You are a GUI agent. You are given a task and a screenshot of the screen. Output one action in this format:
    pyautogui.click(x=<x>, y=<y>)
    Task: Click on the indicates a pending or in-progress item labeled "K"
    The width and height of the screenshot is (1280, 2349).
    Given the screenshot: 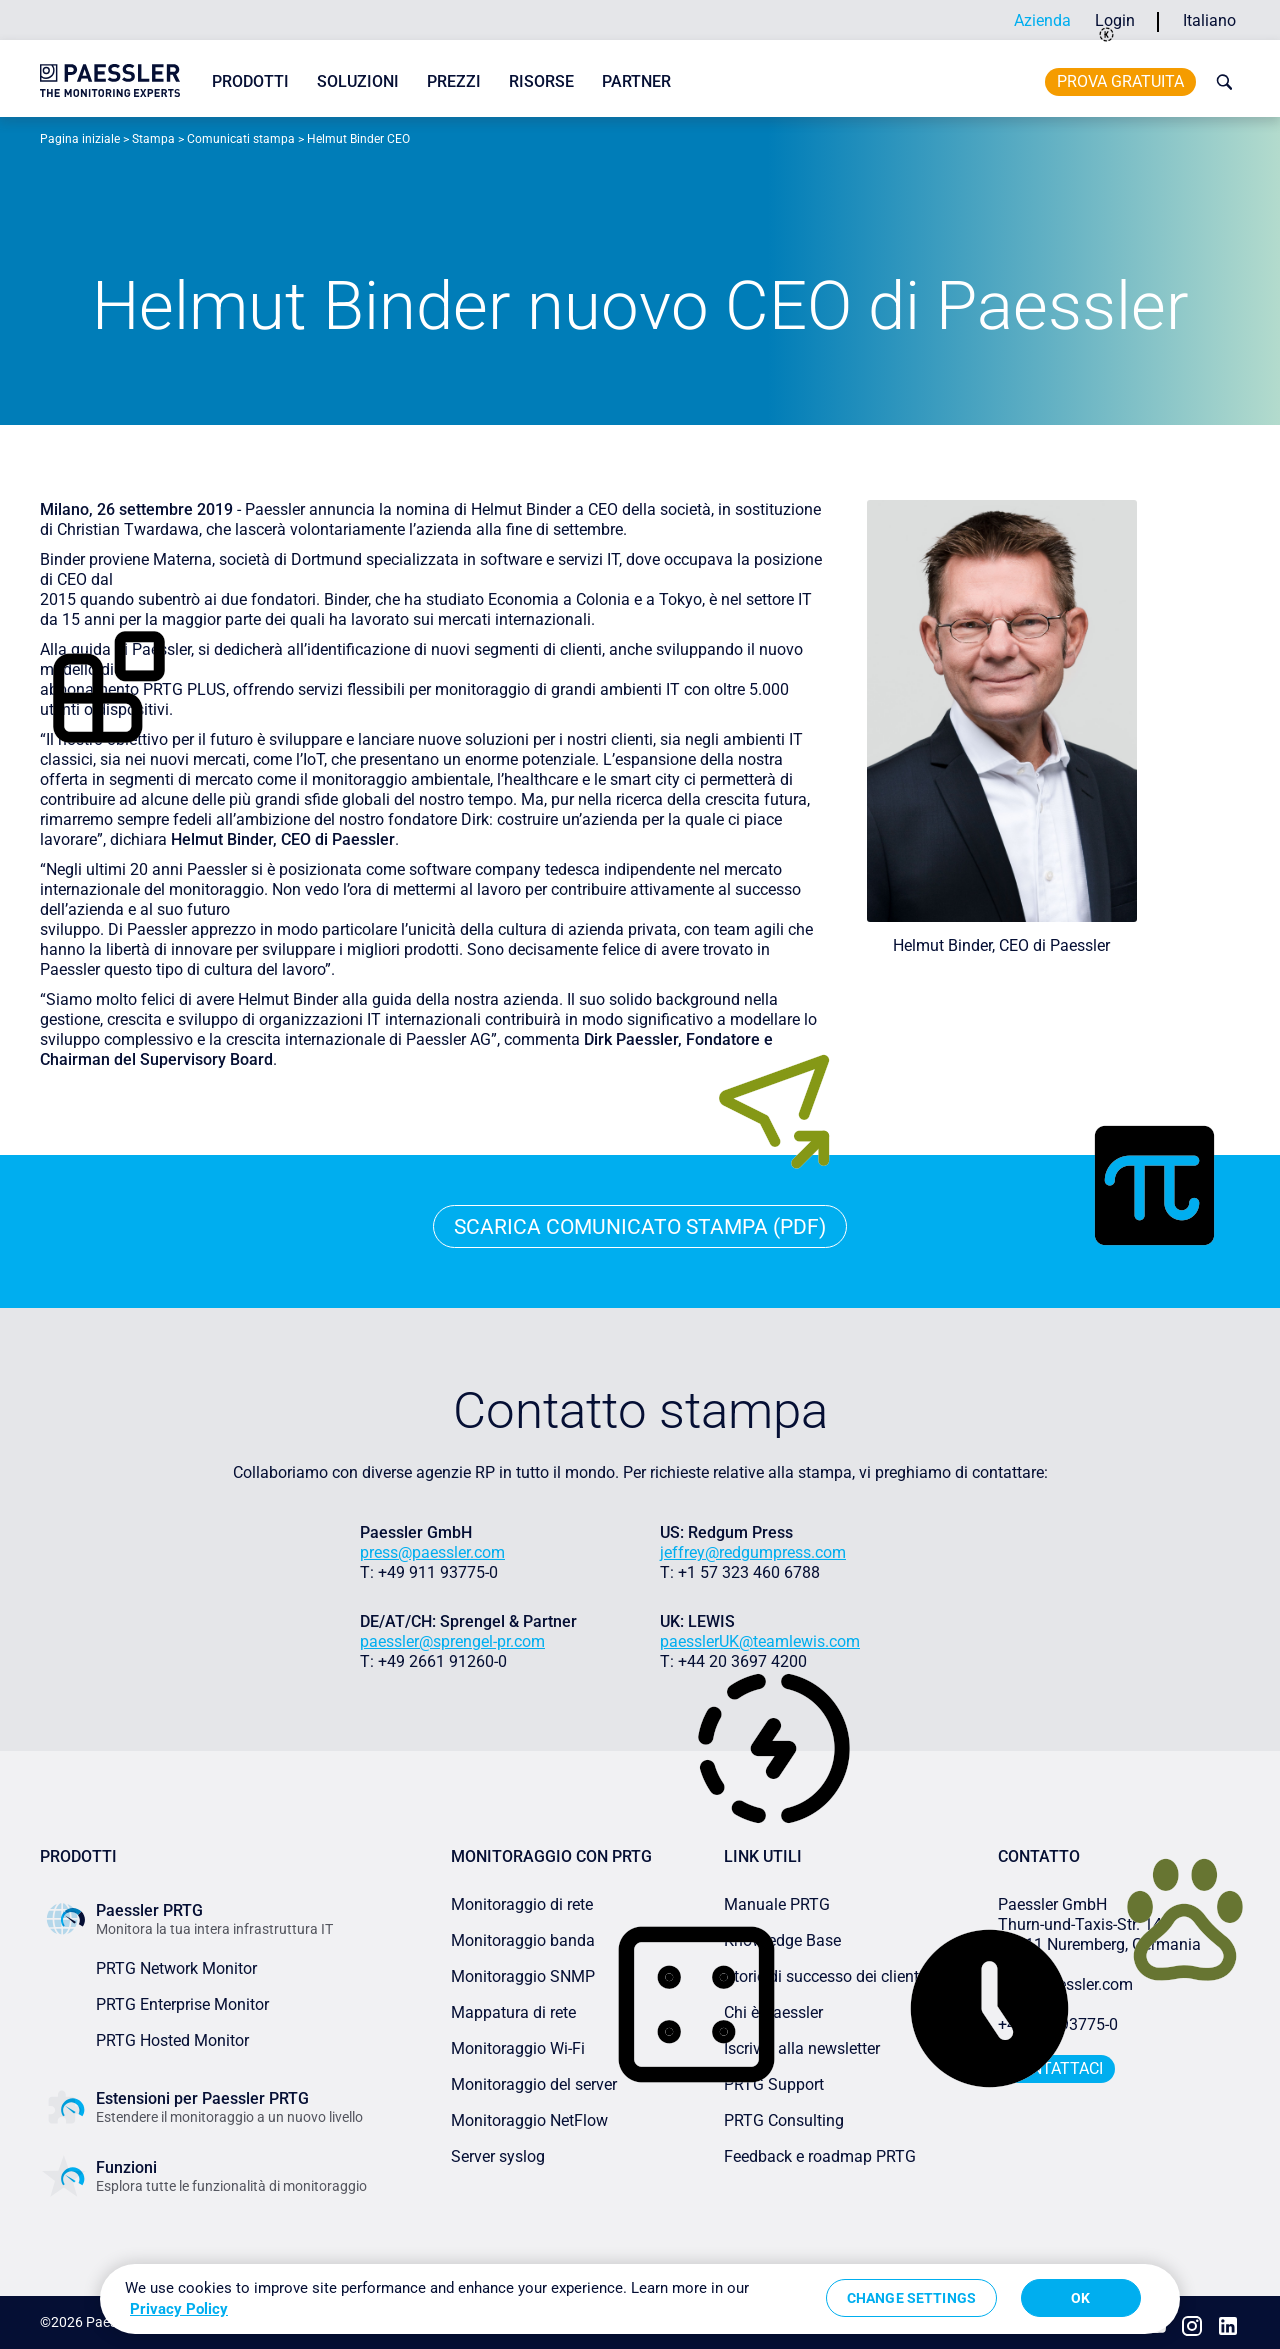 What is the action you would take?
    pyautogui.click(x=1106, y=34)
    